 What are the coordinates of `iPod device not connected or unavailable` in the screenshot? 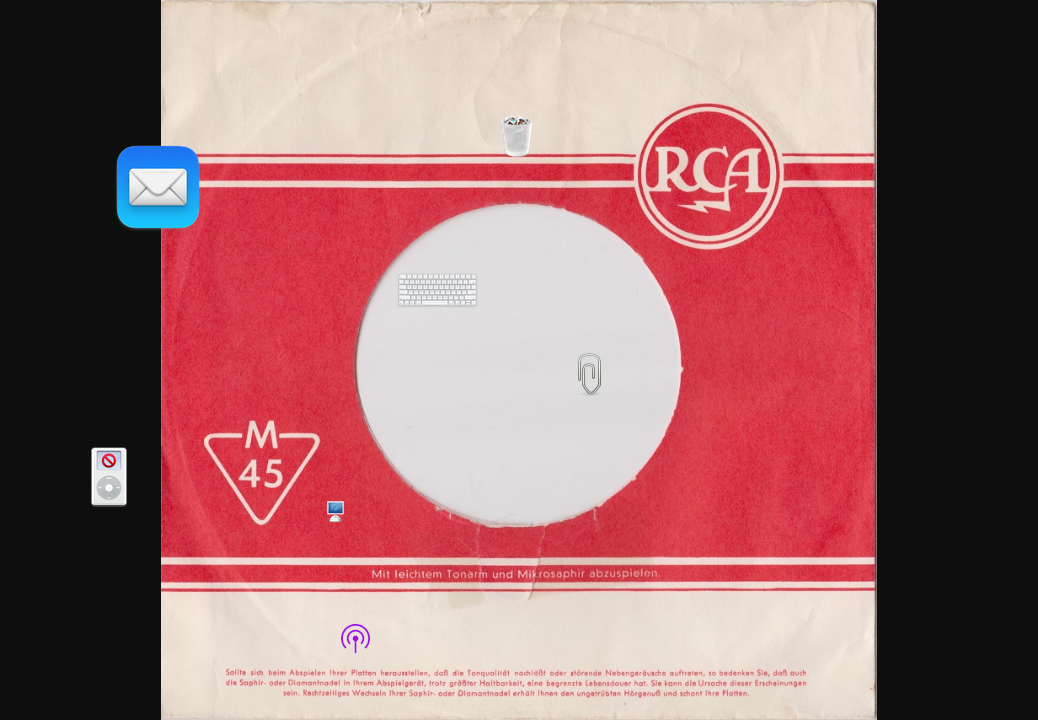 It's located at (109, 477).